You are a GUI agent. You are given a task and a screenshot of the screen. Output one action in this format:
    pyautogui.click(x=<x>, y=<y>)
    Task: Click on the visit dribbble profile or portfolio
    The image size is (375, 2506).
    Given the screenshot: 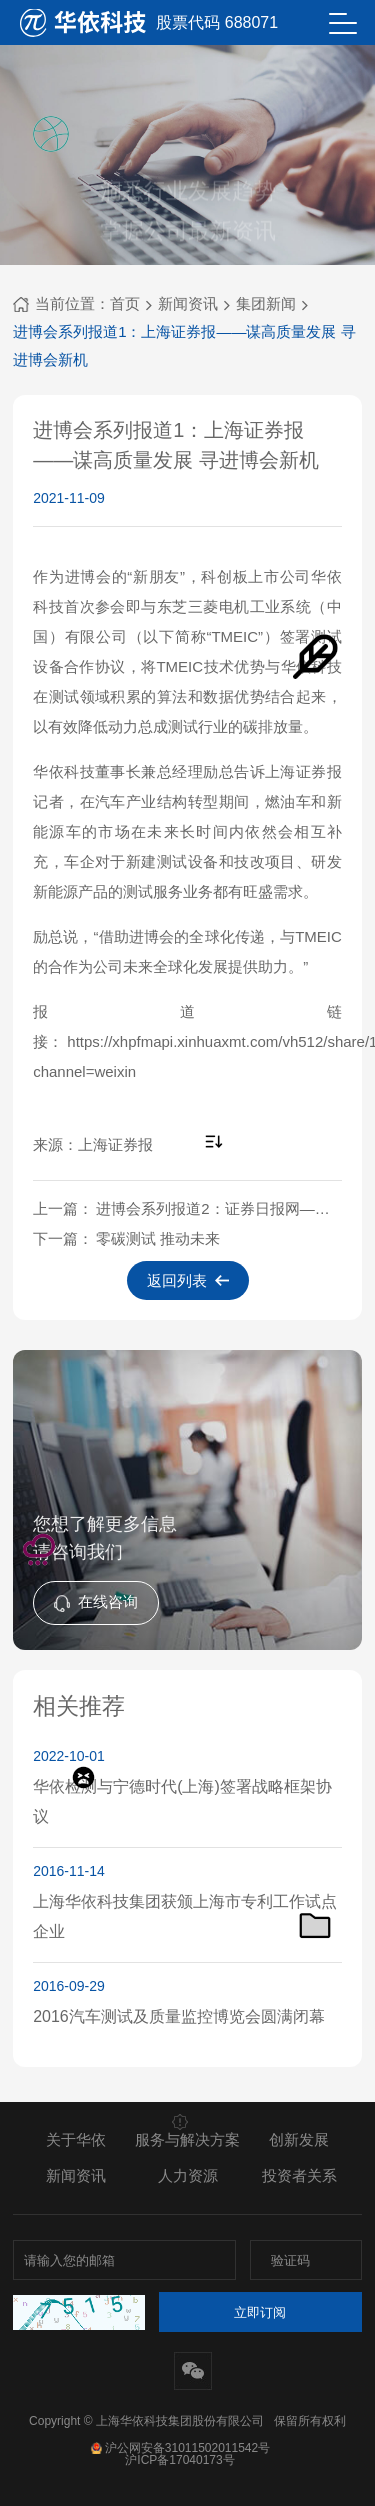 What is the action you would take?
    pyautogui.click(x=51, y=134)
    